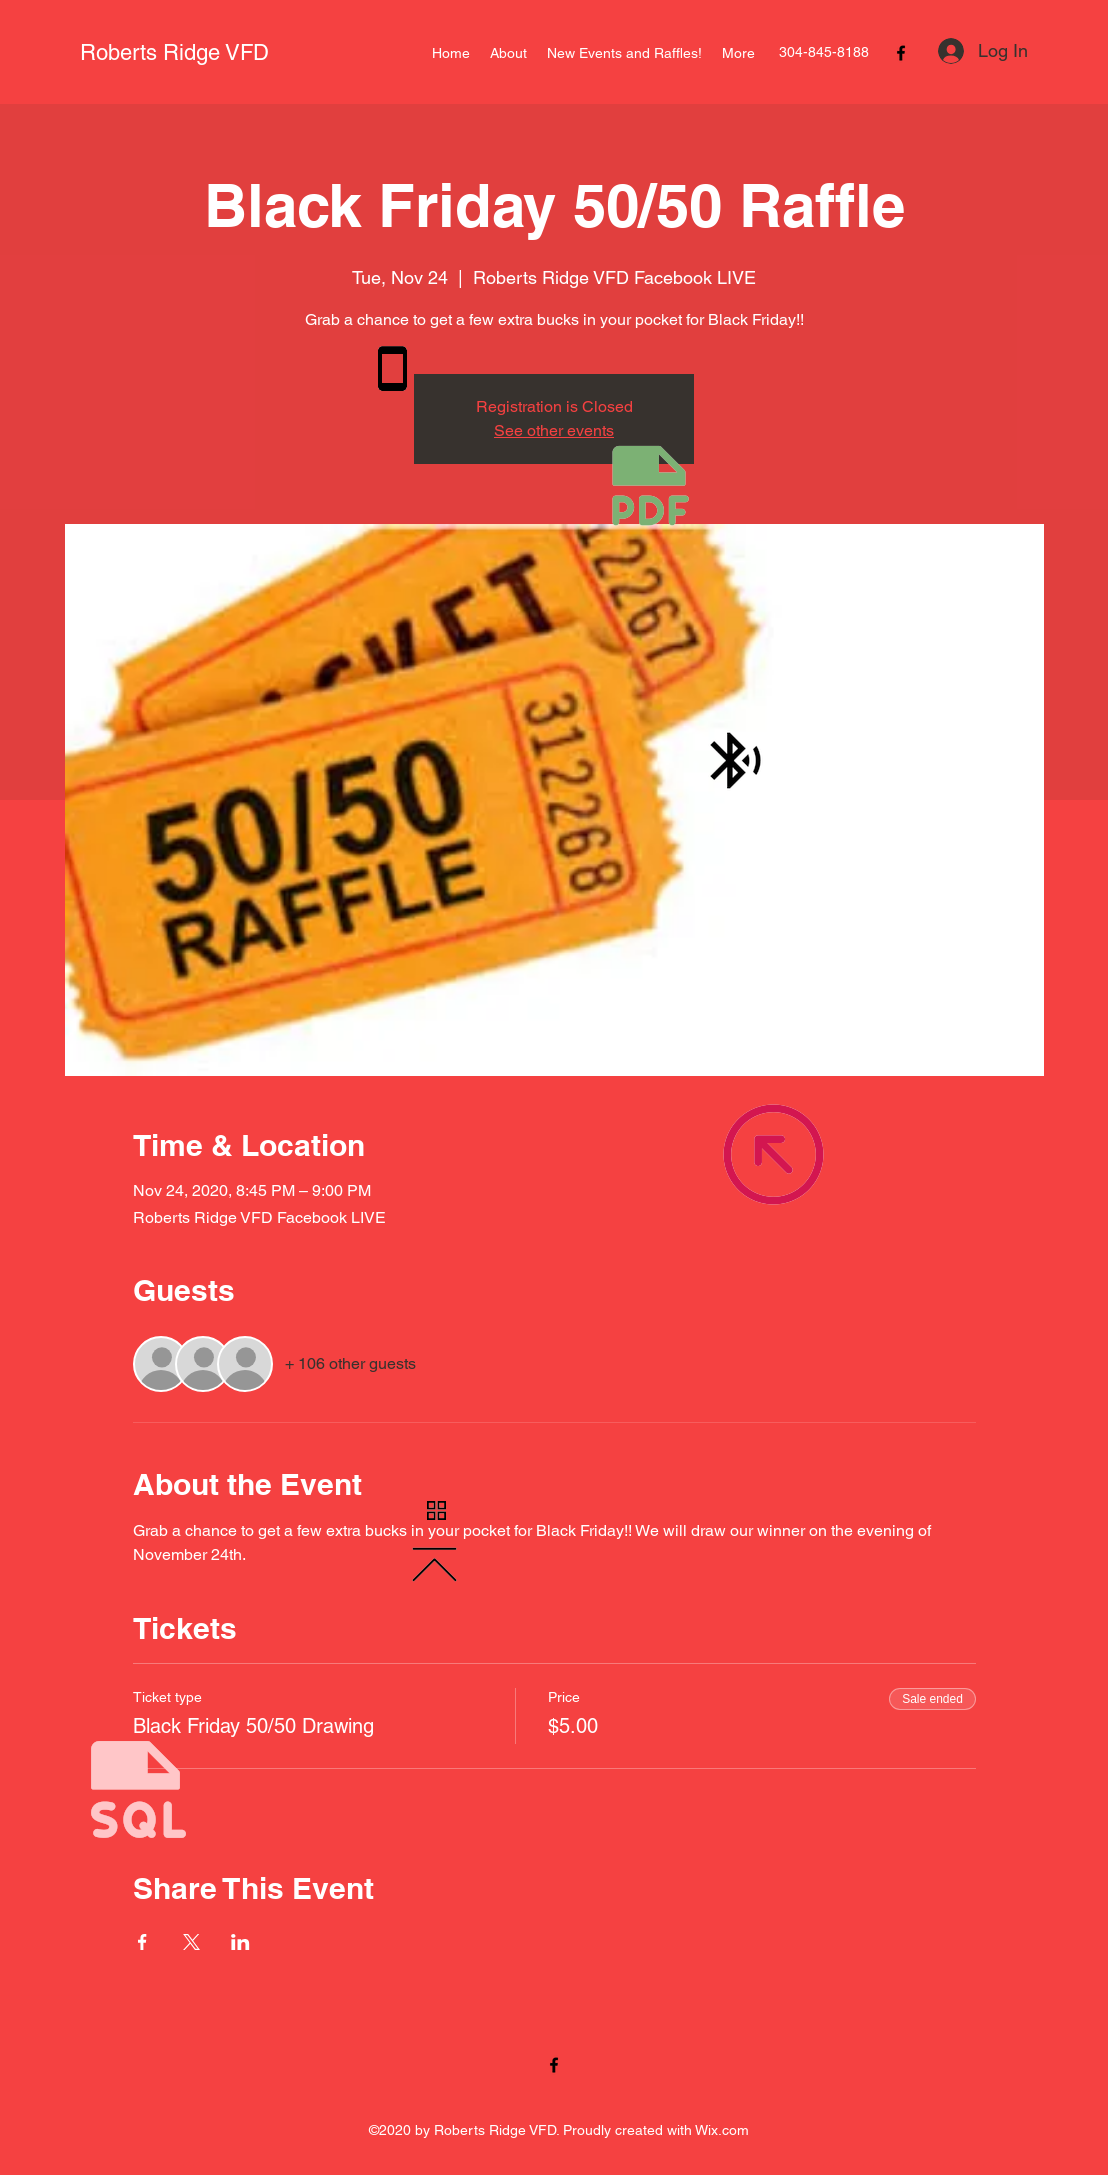  What do you see at coordinates (434, 1563) in the screenshot?
I see `collapse content to top` at bounding box center [434, 1563].